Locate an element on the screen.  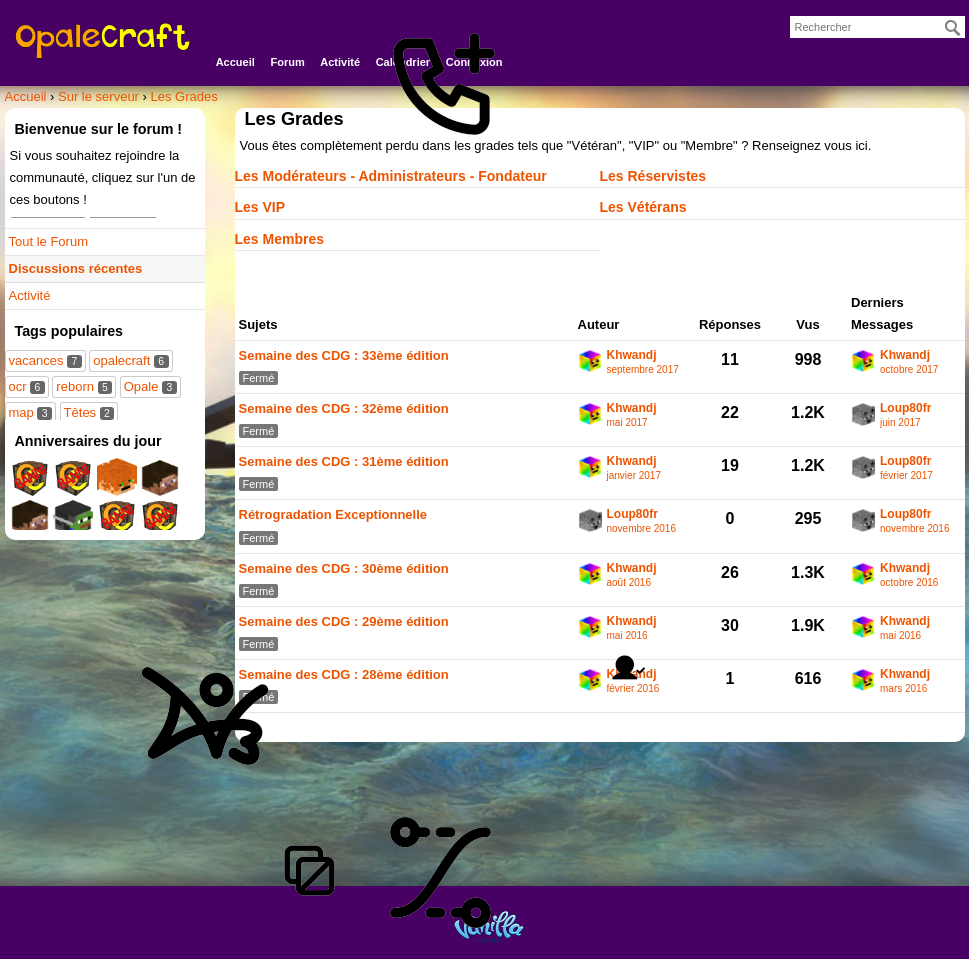
add a new contact is located at coordinates (444, 84).